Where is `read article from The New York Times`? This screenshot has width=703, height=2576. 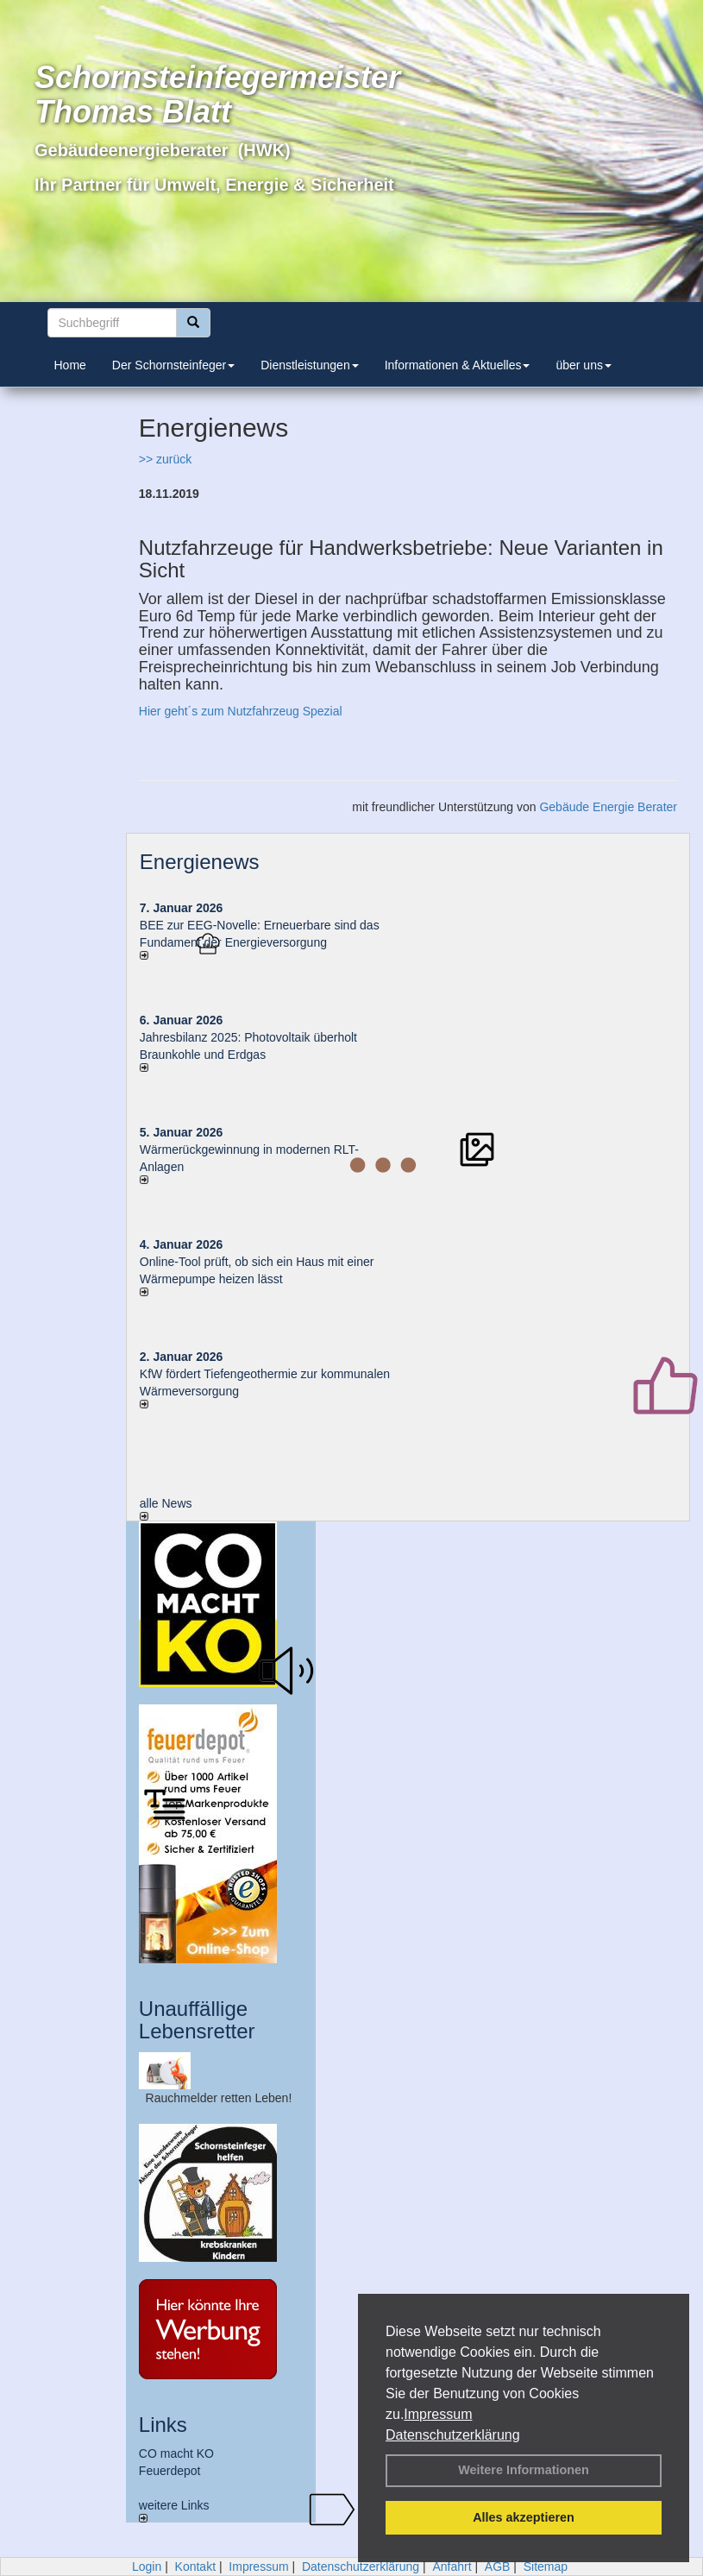 read article from The New York Times is located at coordinates (164, 1804).